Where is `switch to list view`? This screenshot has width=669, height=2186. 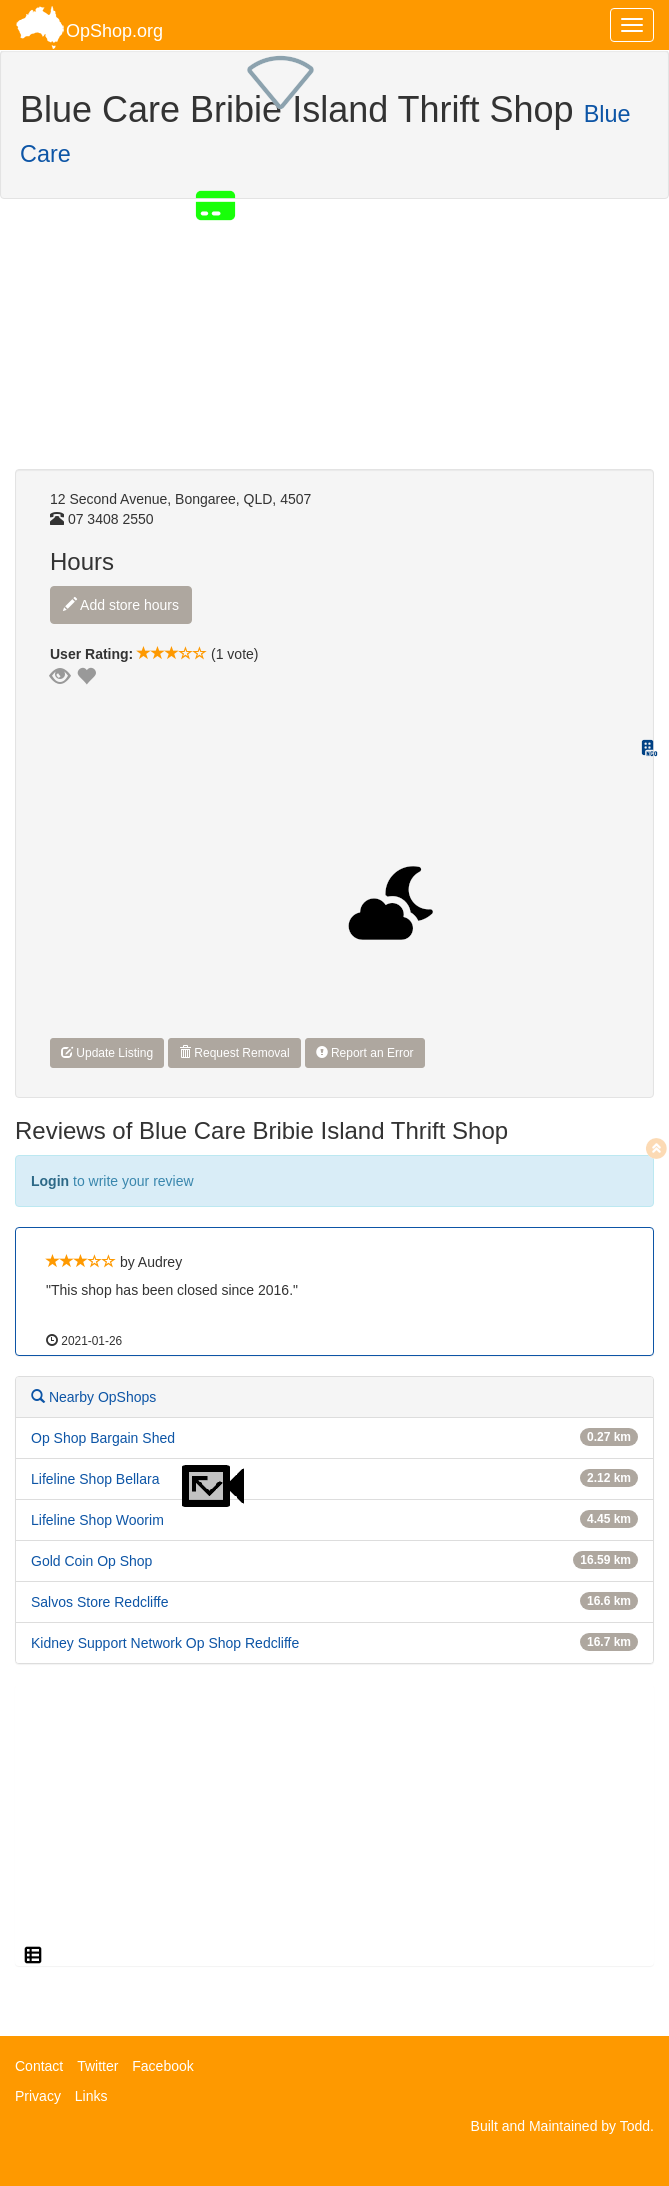 switch to list view is located at coordinates (33, 1955).